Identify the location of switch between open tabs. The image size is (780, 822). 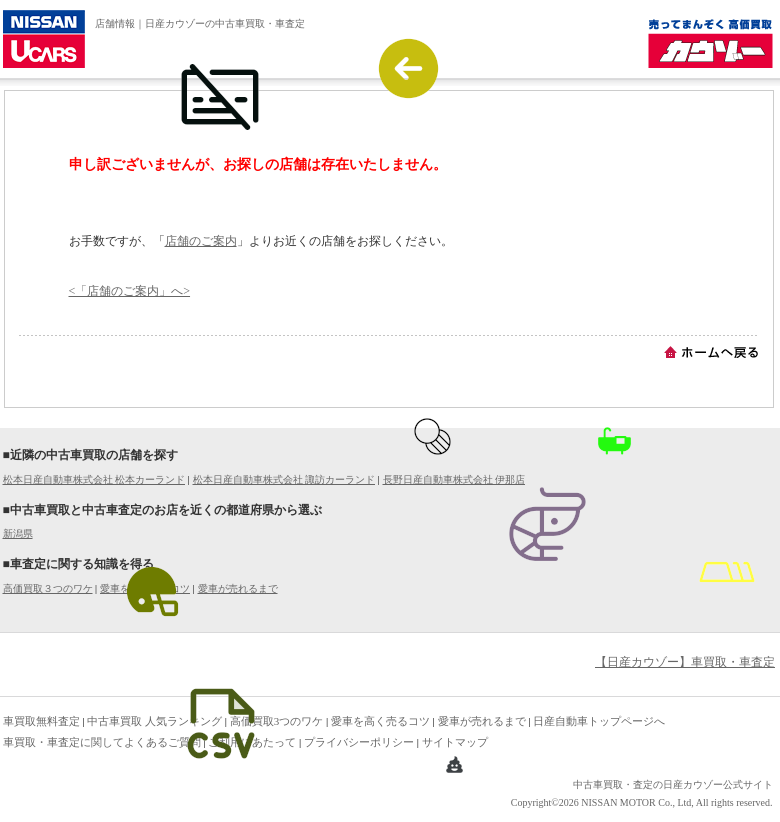
(727, 572).